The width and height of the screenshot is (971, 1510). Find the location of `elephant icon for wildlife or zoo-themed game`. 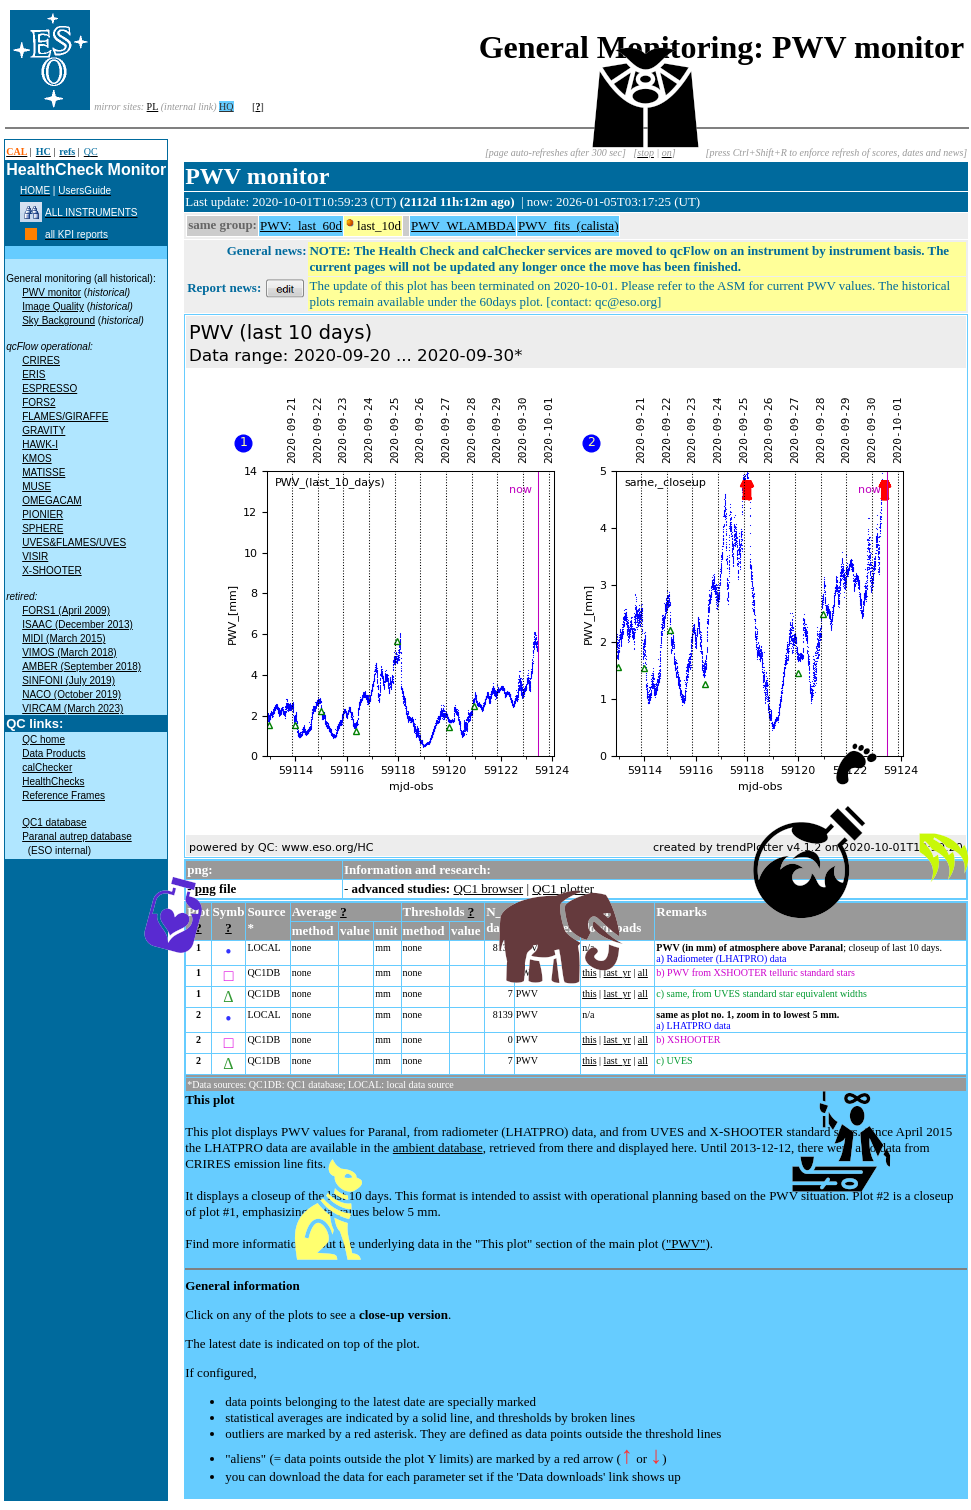

elephant icon for wildlife or zoo-themed game is located at coordinates (561, 937).